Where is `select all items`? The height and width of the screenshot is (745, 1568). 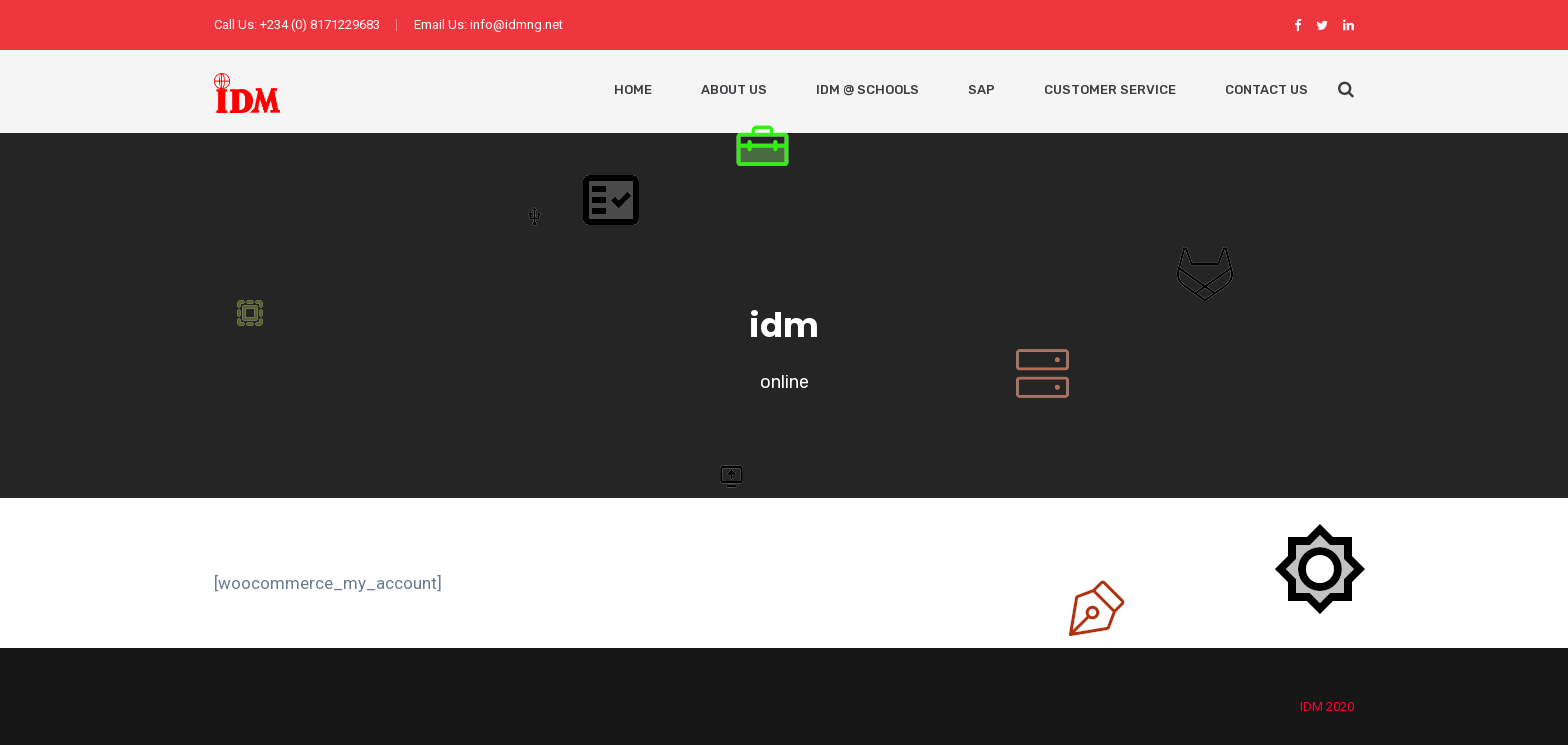
select all items is located at coordinates (250, 313).